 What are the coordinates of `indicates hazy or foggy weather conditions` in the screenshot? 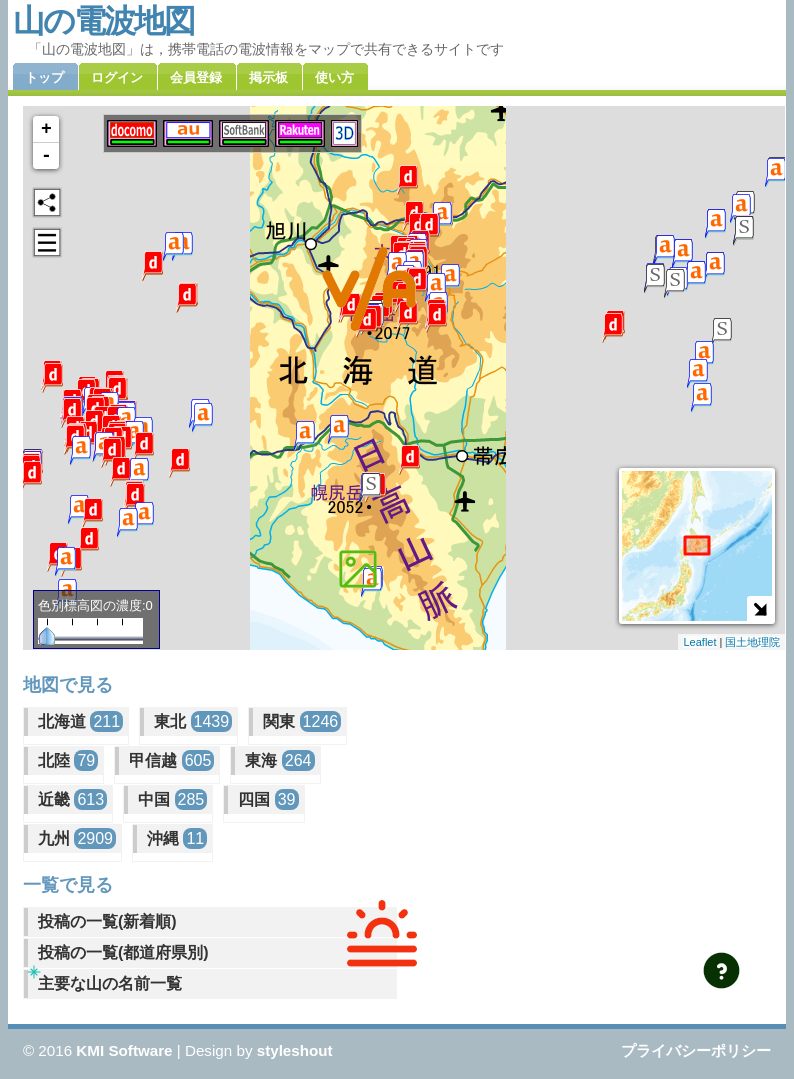 It's located at (382, 935).